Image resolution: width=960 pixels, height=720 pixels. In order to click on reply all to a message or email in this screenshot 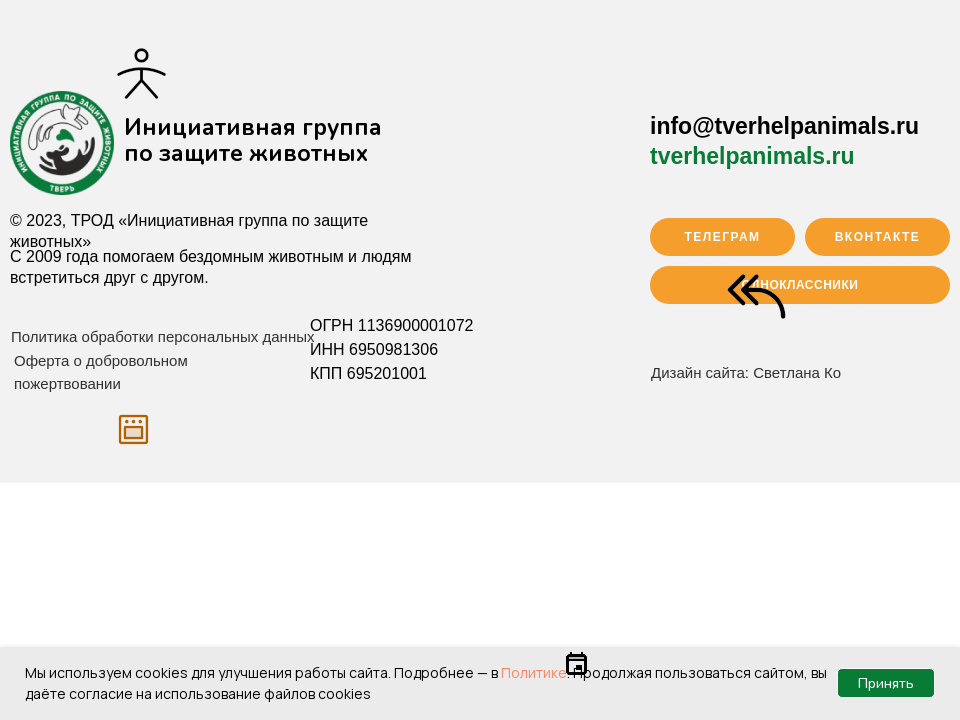, I will do `click(756, 296)`.